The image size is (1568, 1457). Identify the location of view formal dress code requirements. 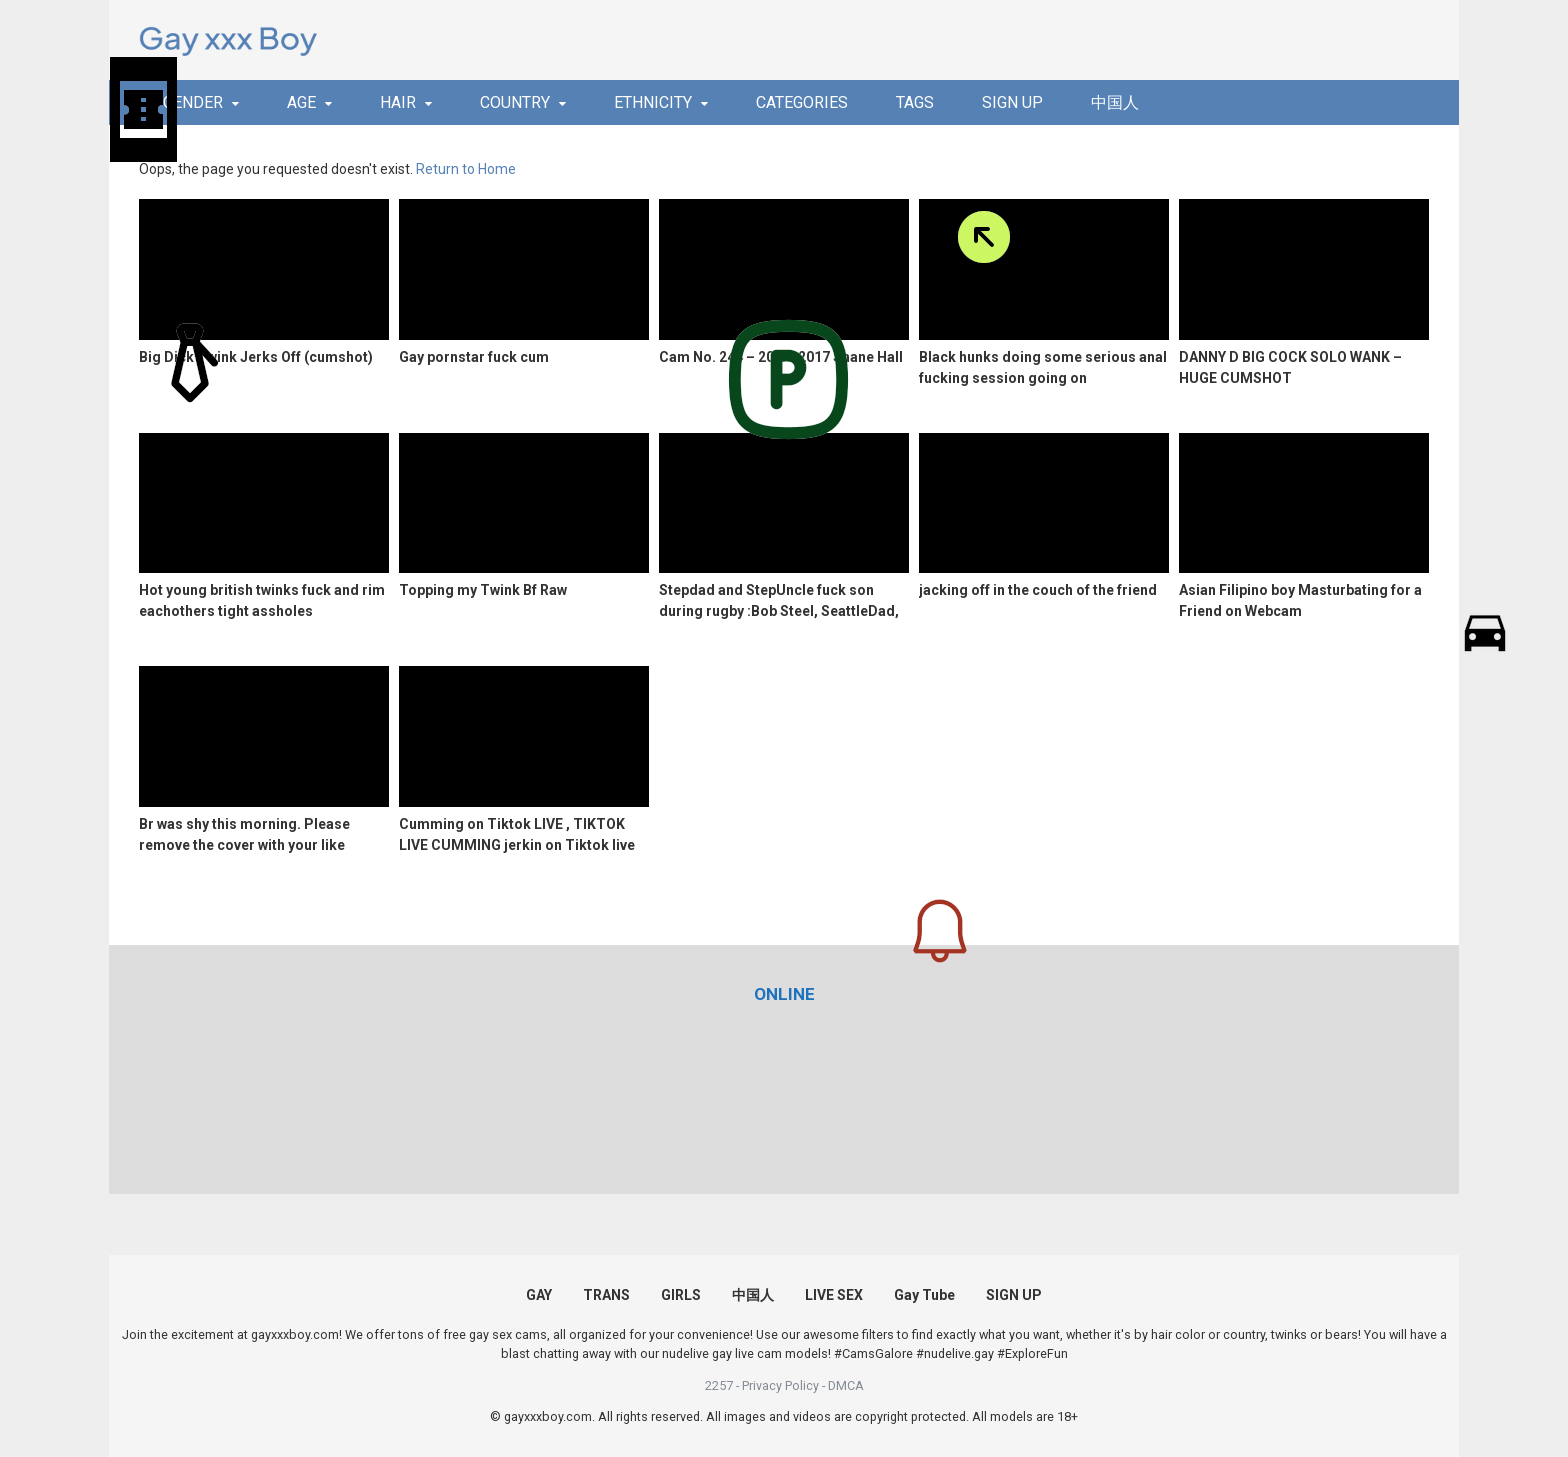
(190, 361).